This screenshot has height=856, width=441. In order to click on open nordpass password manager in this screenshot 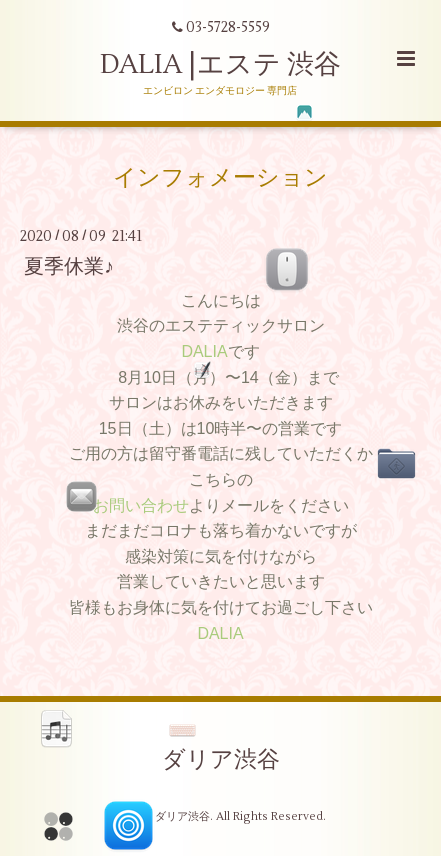, I will do `click(304, 112)`.